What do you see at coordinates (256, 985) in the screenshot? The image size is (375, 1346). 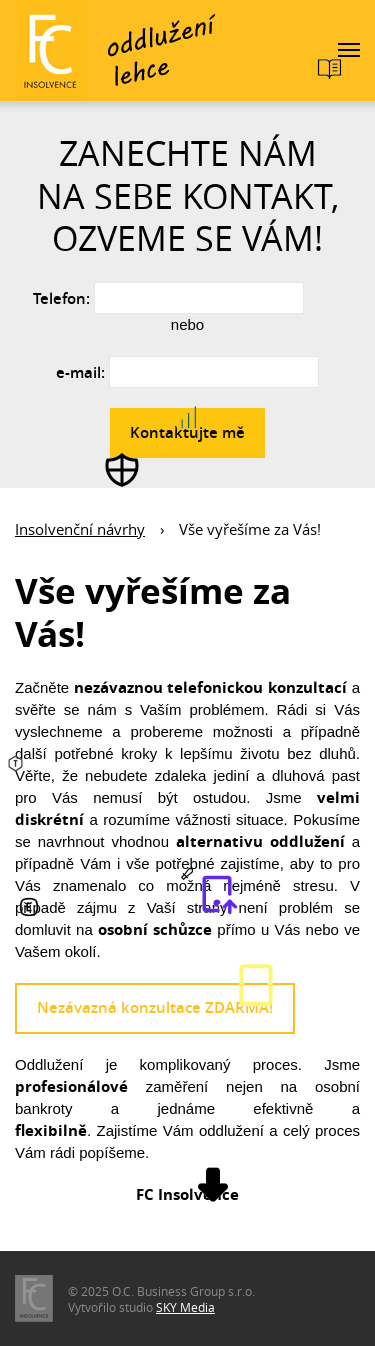 I see `switch to single column layout` at bounding box center [256, 985].